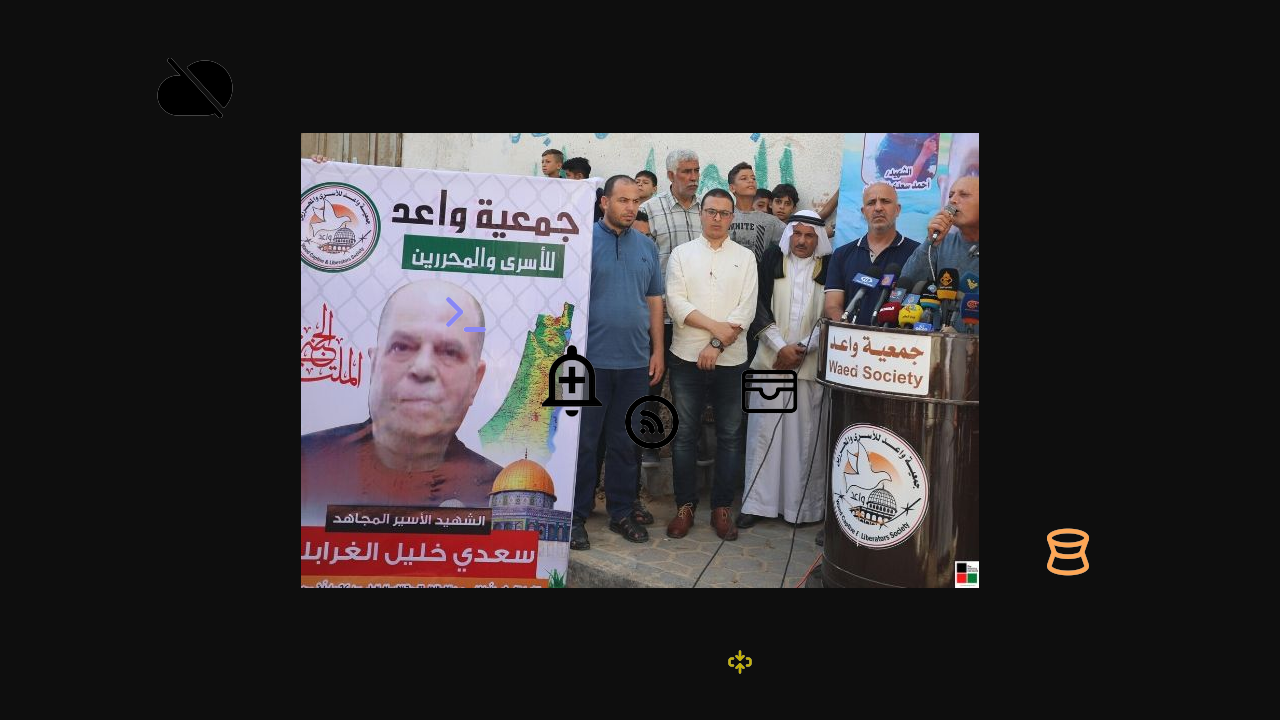  I want to click on collapse viewport height, so click(740, 662).